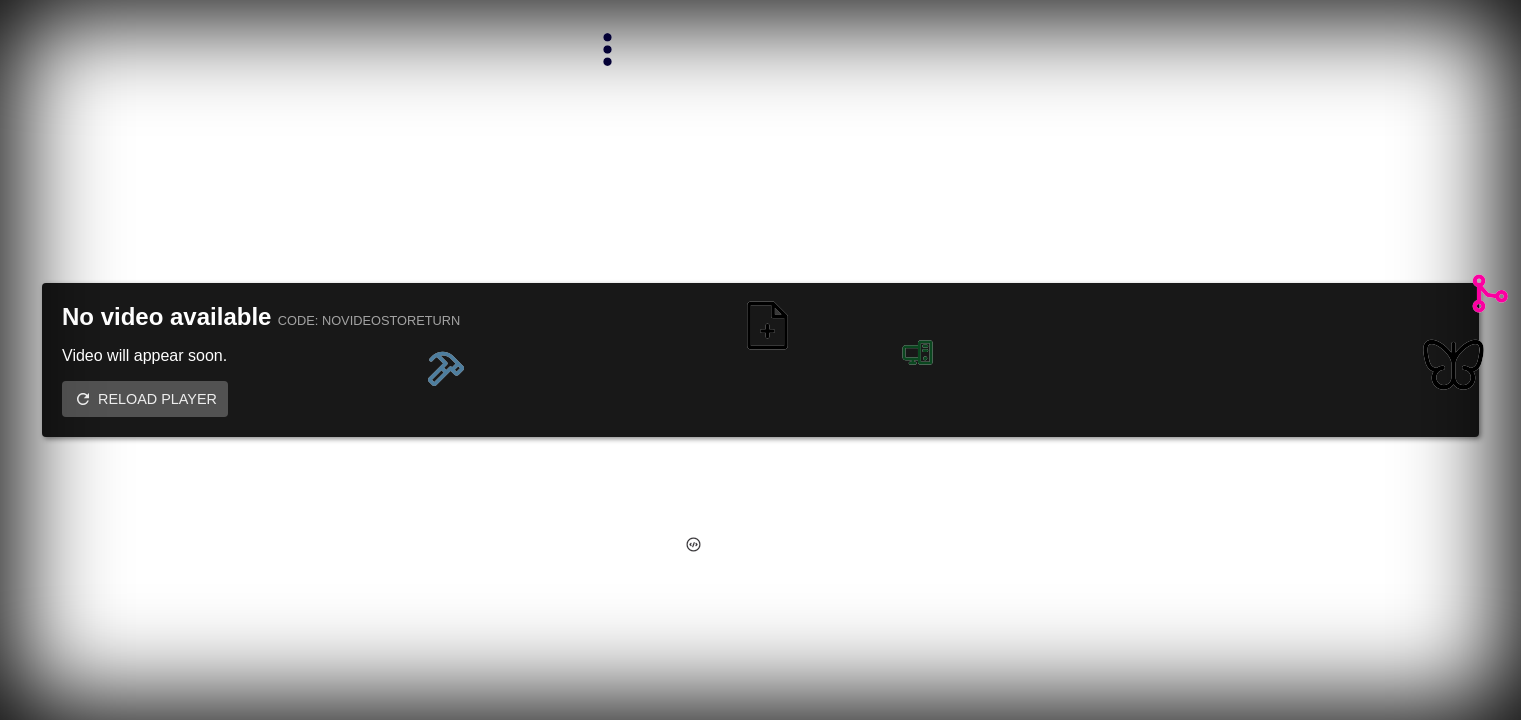  What do you see at coordinates (1453, 363) in the screenshot?
I see `indicates a nature or wildlife category` at bounding box center [1453, 363].